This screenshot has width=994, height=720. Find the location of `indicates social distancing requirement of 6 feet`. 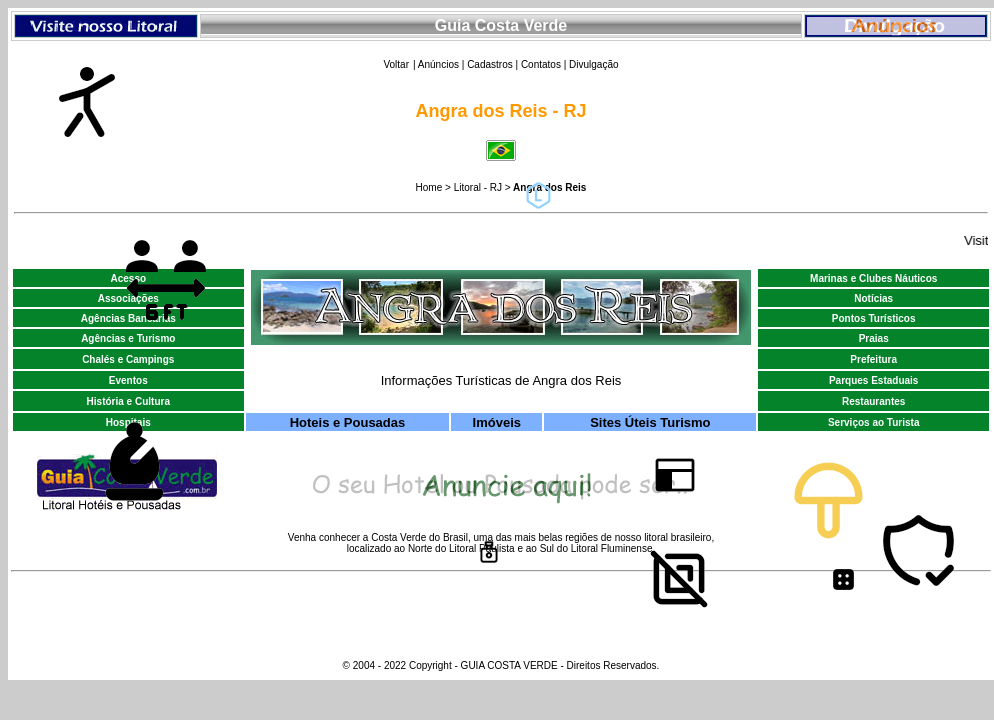

indicates social distancing requirement of 6 feet is located at coordinates (166, 280).